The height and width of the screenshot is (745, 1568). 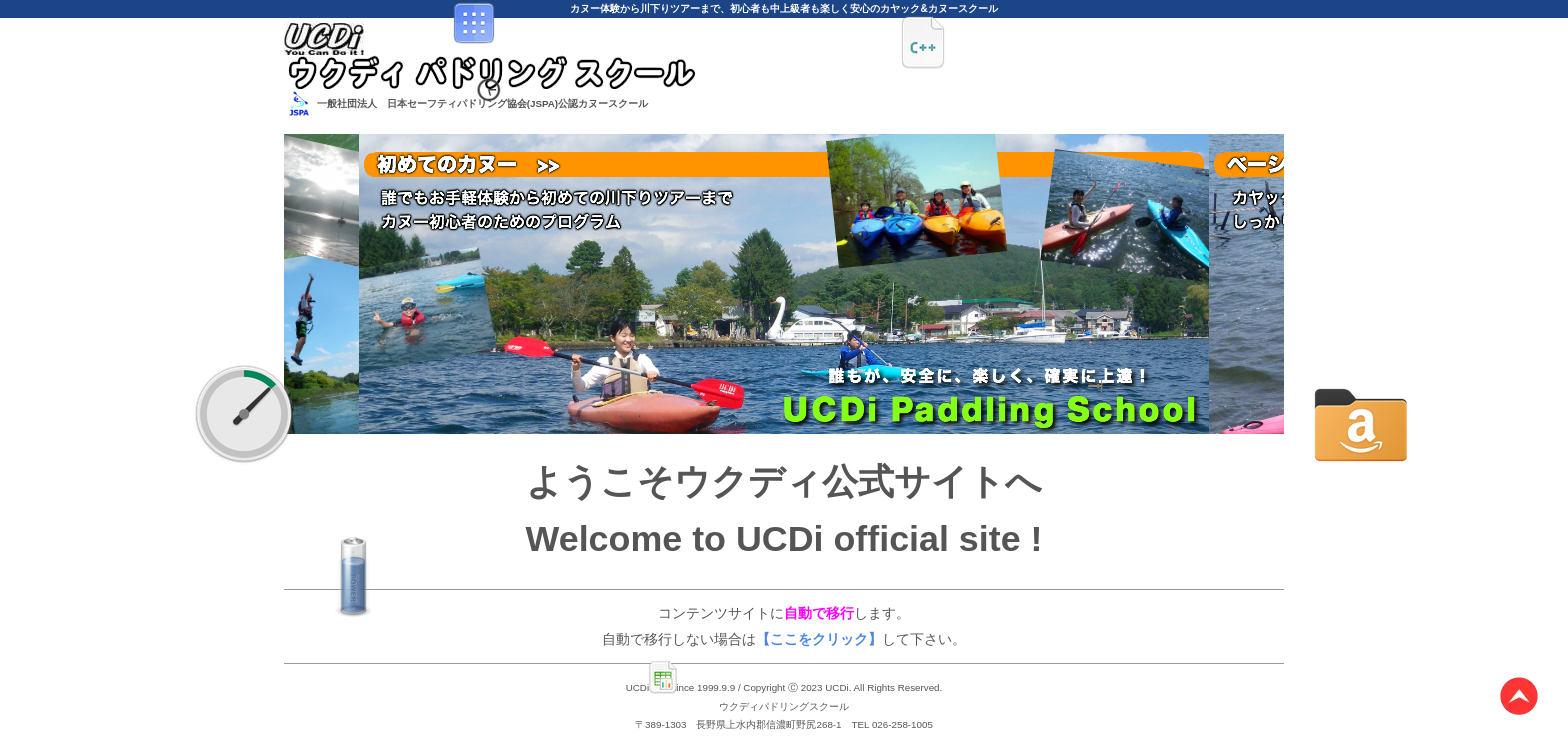 I want to click on go to the last item or page, so click(x=1095, y=386).